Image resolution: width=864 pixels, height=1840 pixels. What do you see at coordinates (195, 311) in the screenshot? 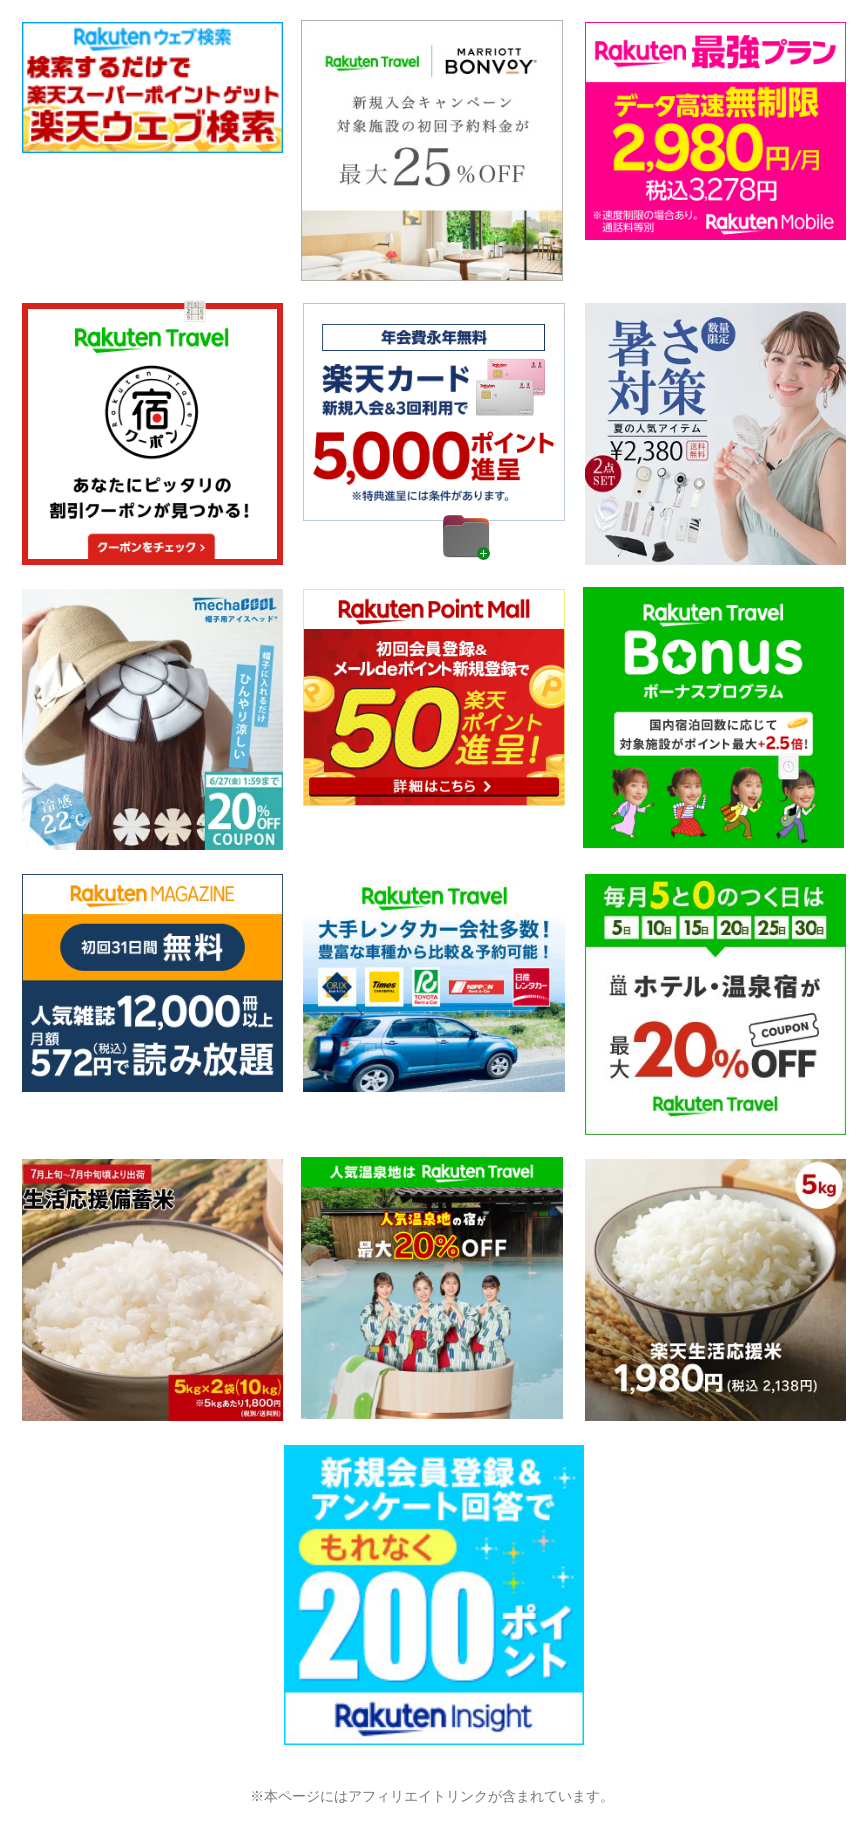
I see `open sudoku puzzle game` at bounding box center [195, 311].